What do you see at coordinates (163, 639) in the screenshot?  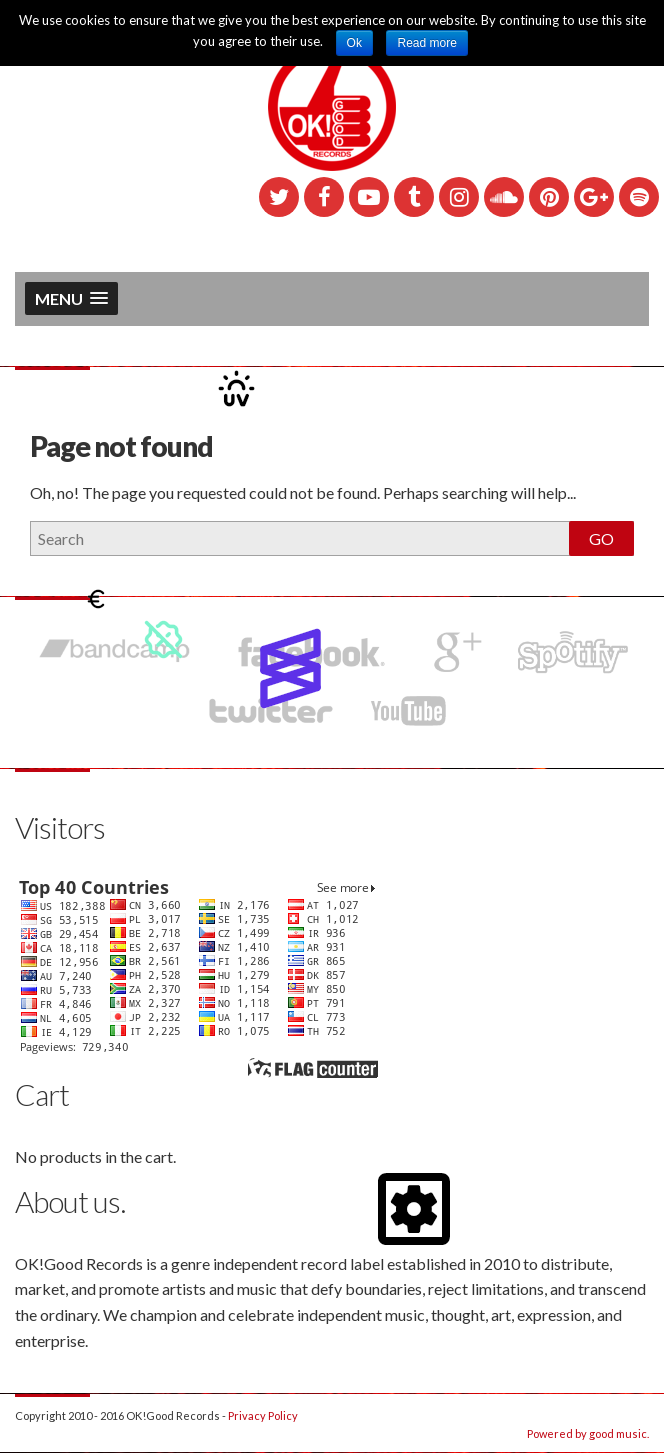 I see `indicates no discount available` at bounding box center [163, 639].